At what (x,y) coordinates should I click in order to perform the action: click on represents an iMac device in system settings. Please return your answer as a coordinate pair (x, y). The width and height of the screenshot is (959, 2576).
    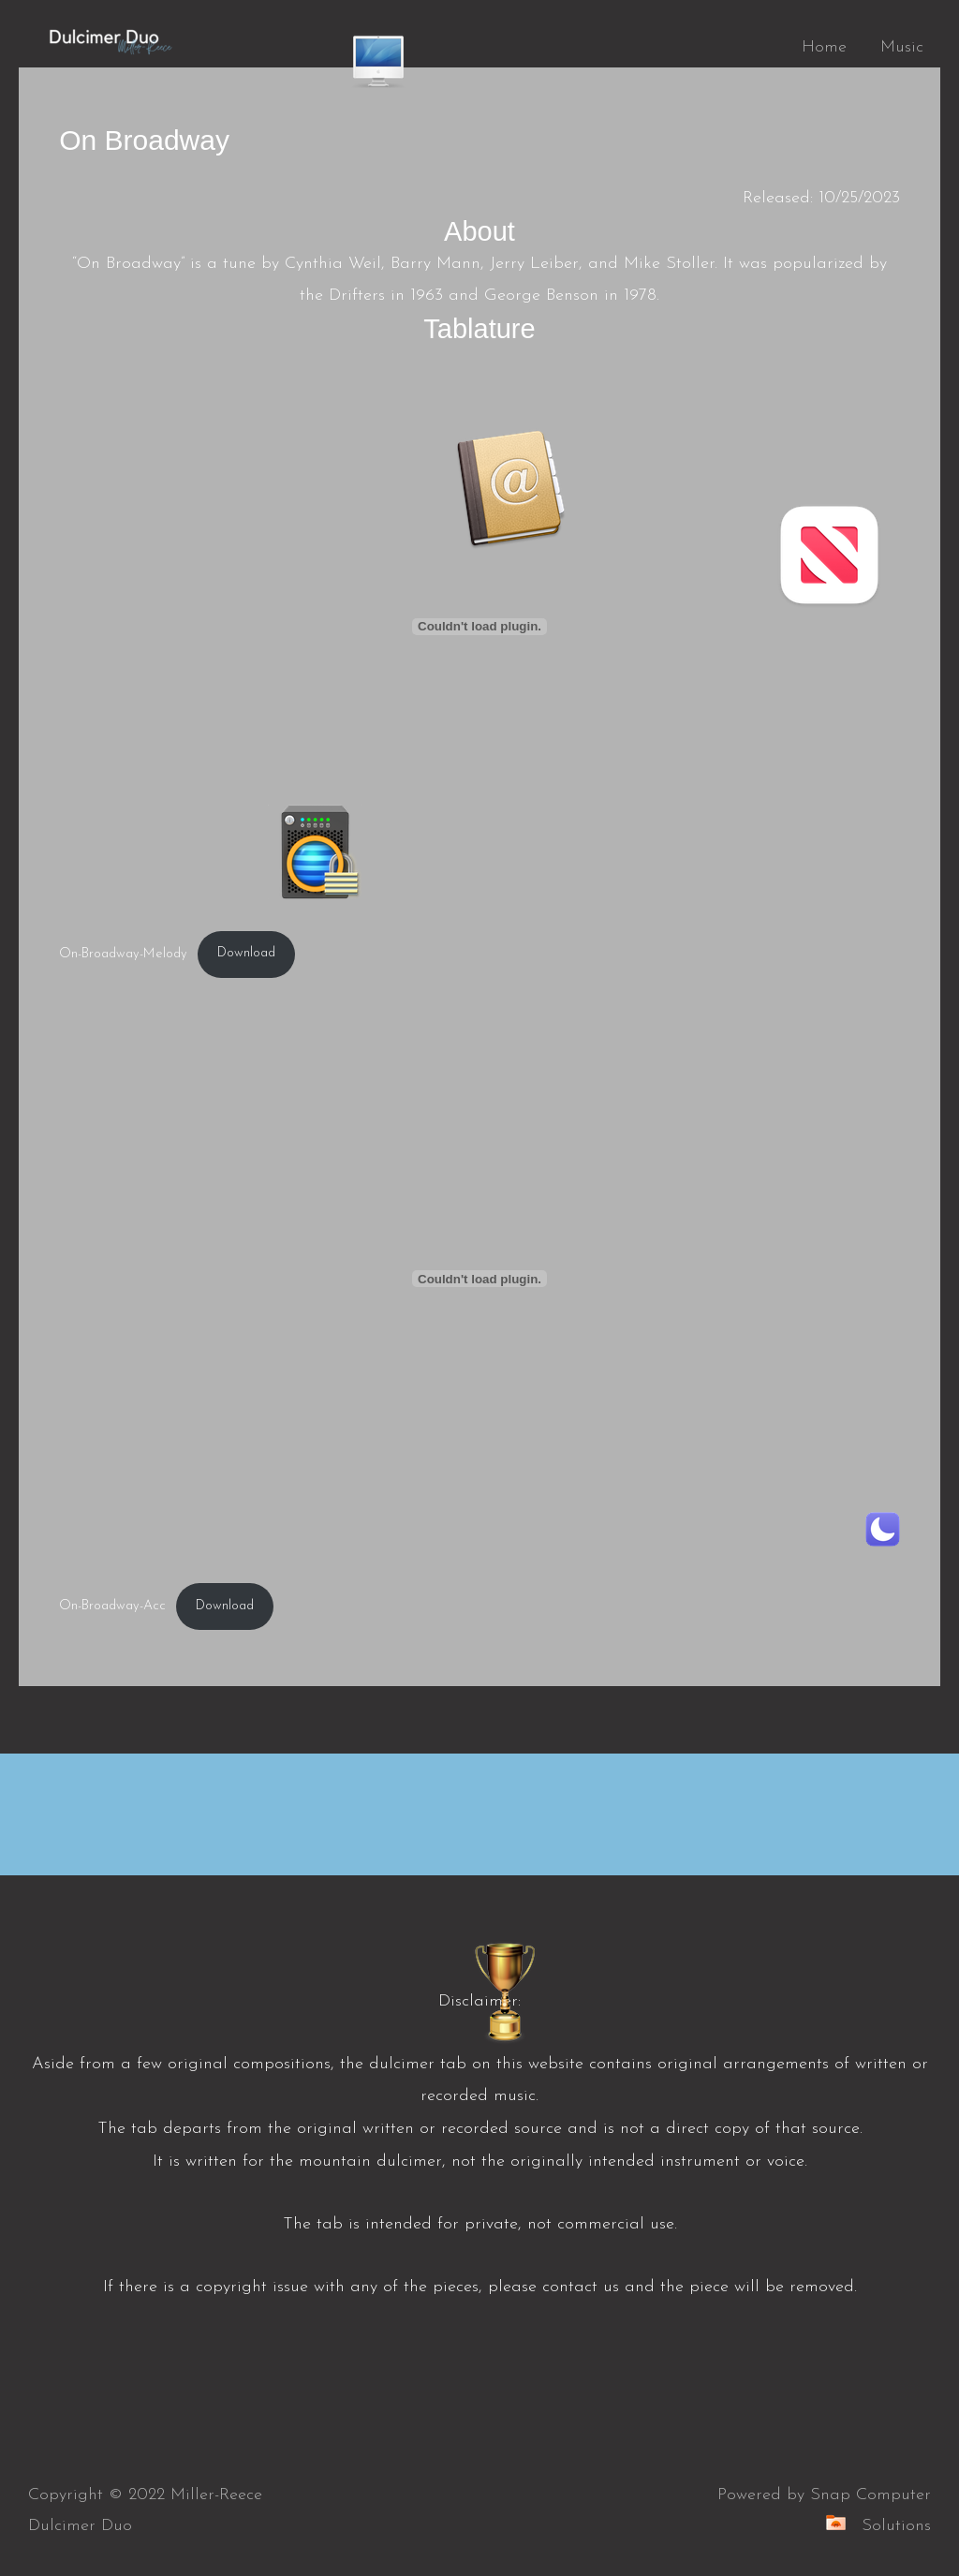
    Looking at the image, I should click on (378, 57).